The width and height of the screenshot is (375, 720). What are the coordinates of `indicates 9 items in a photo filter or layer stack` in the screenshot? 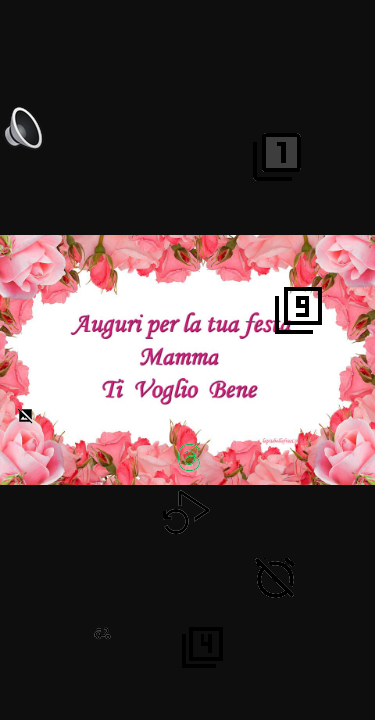 It's located at (298, 310).